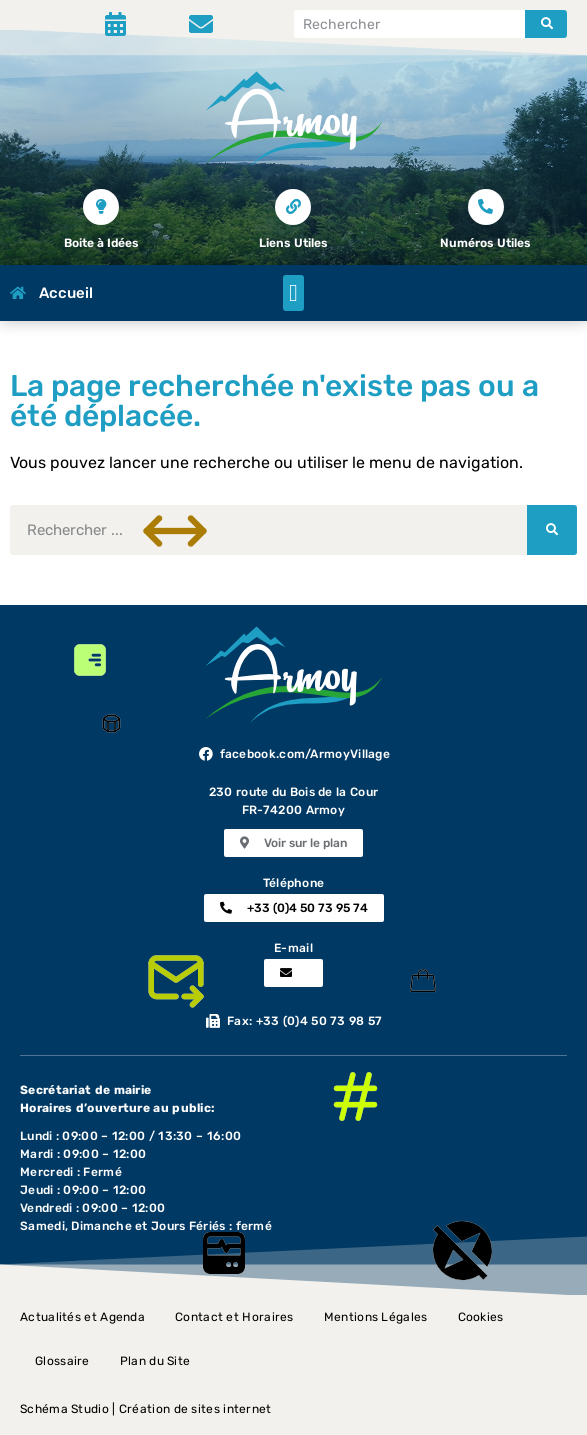 This screenshot has height=1435, width=587. Describe the element at coordinates (355, 1096) in the screenshot. I see `add or search by hashtag` at that location.